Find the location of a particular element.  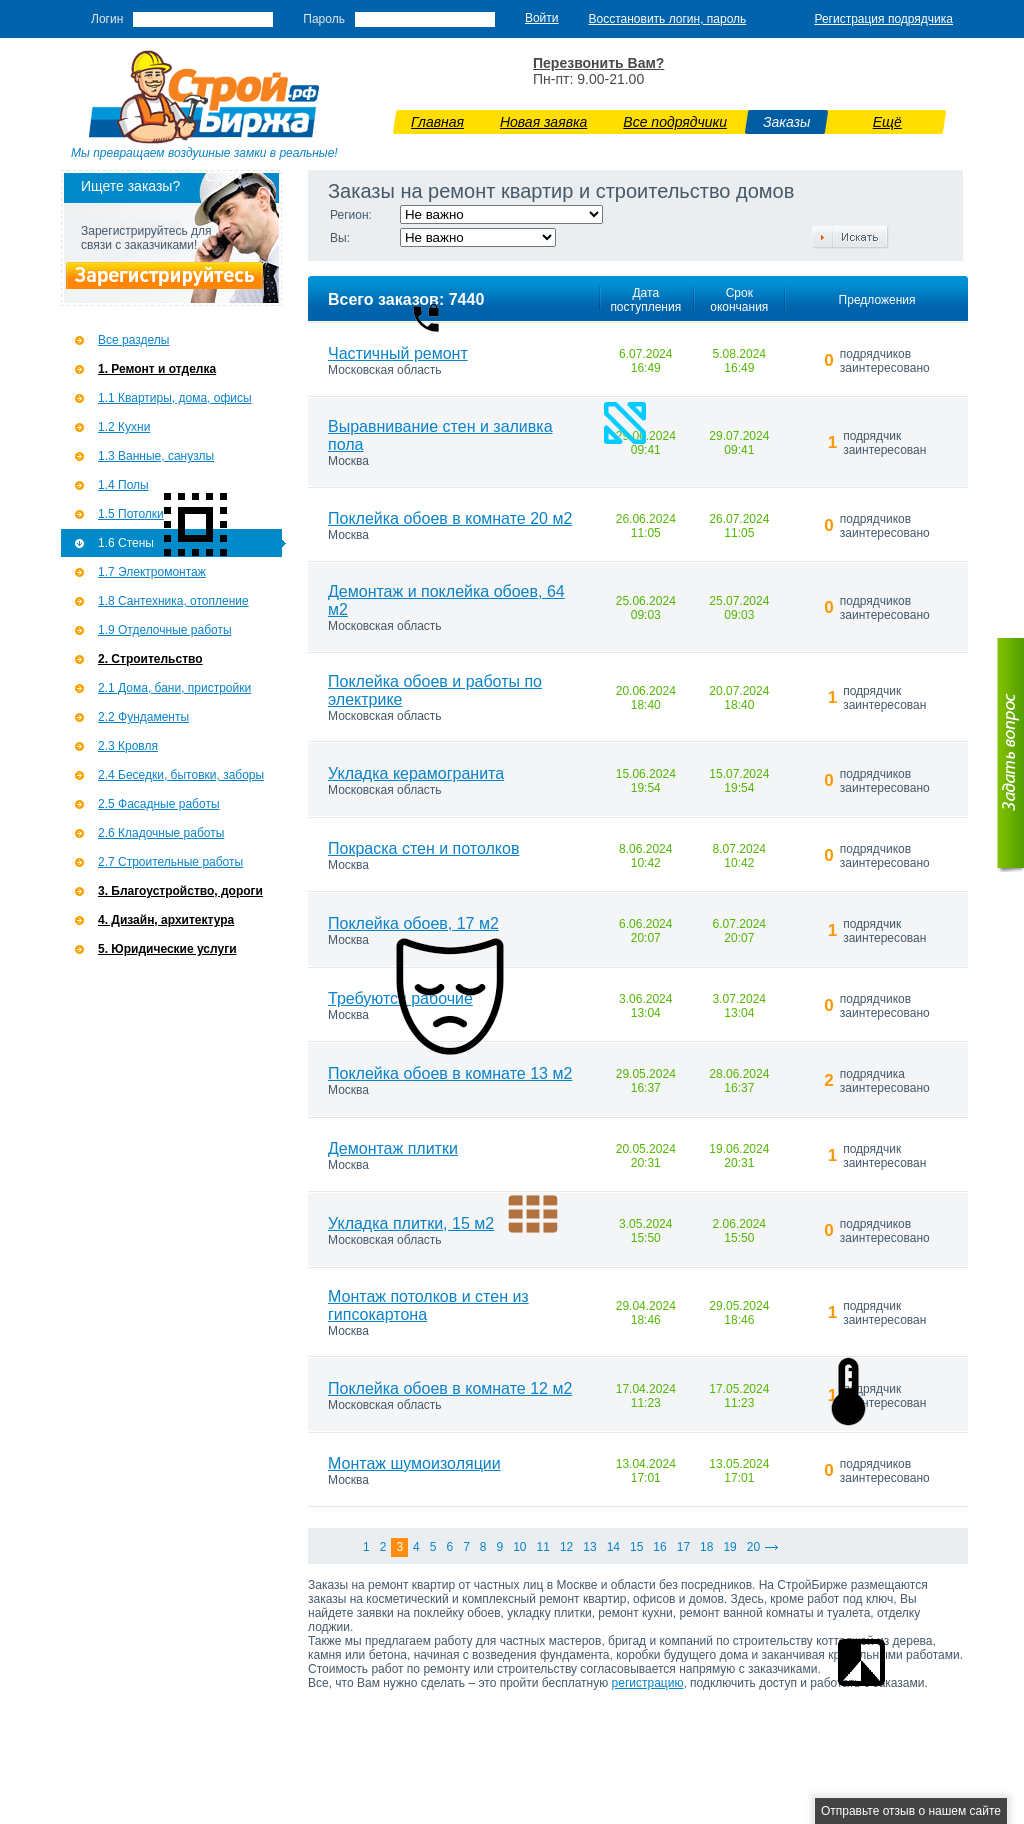

select sad or tragedy theater mask is located at coordinates (450, 992).